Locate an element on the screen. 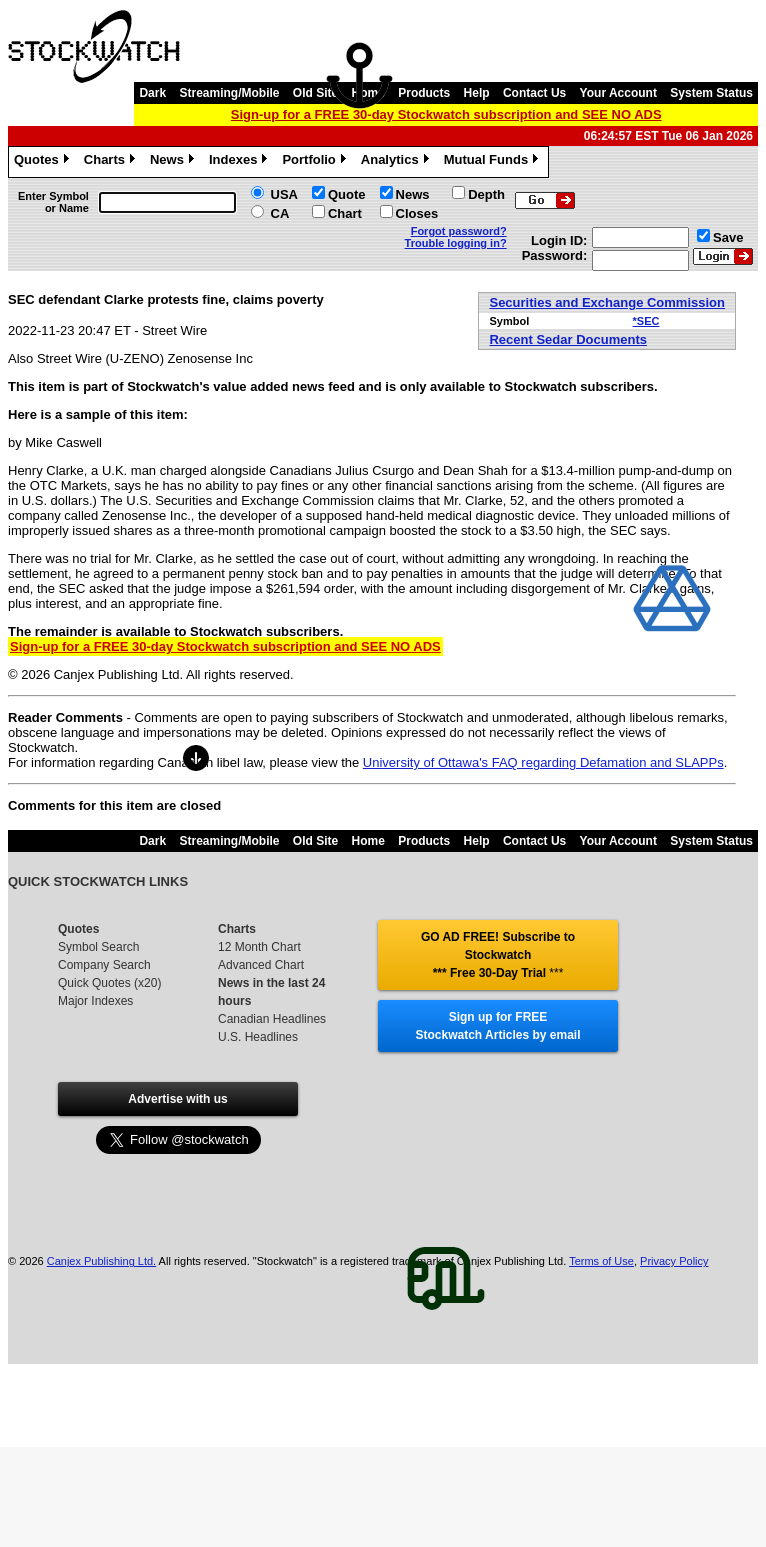  anchor element to a fixed position is located at coordinates (359, 75).